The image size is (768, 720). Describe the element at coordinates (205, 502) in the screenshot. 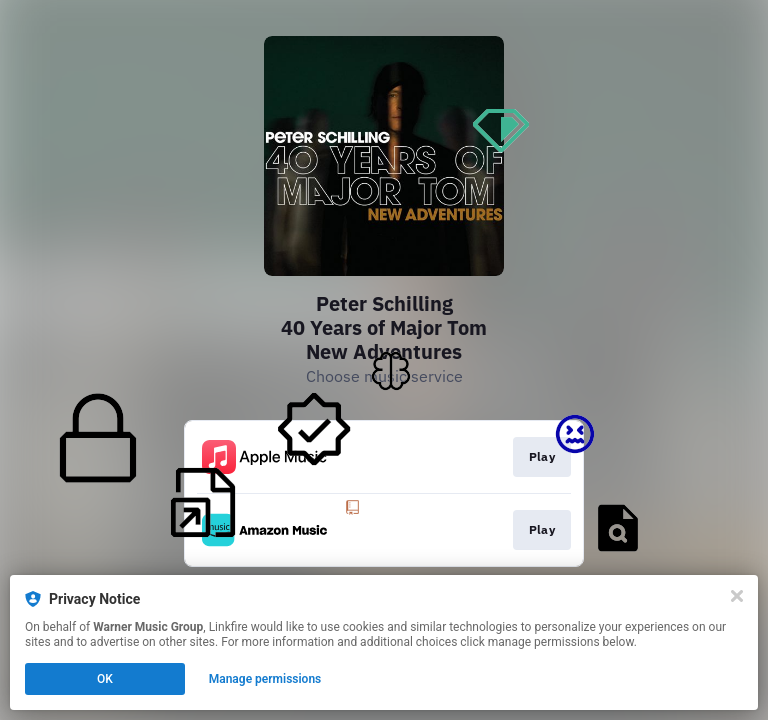

I see `create a symbolic link to this file` at that location.